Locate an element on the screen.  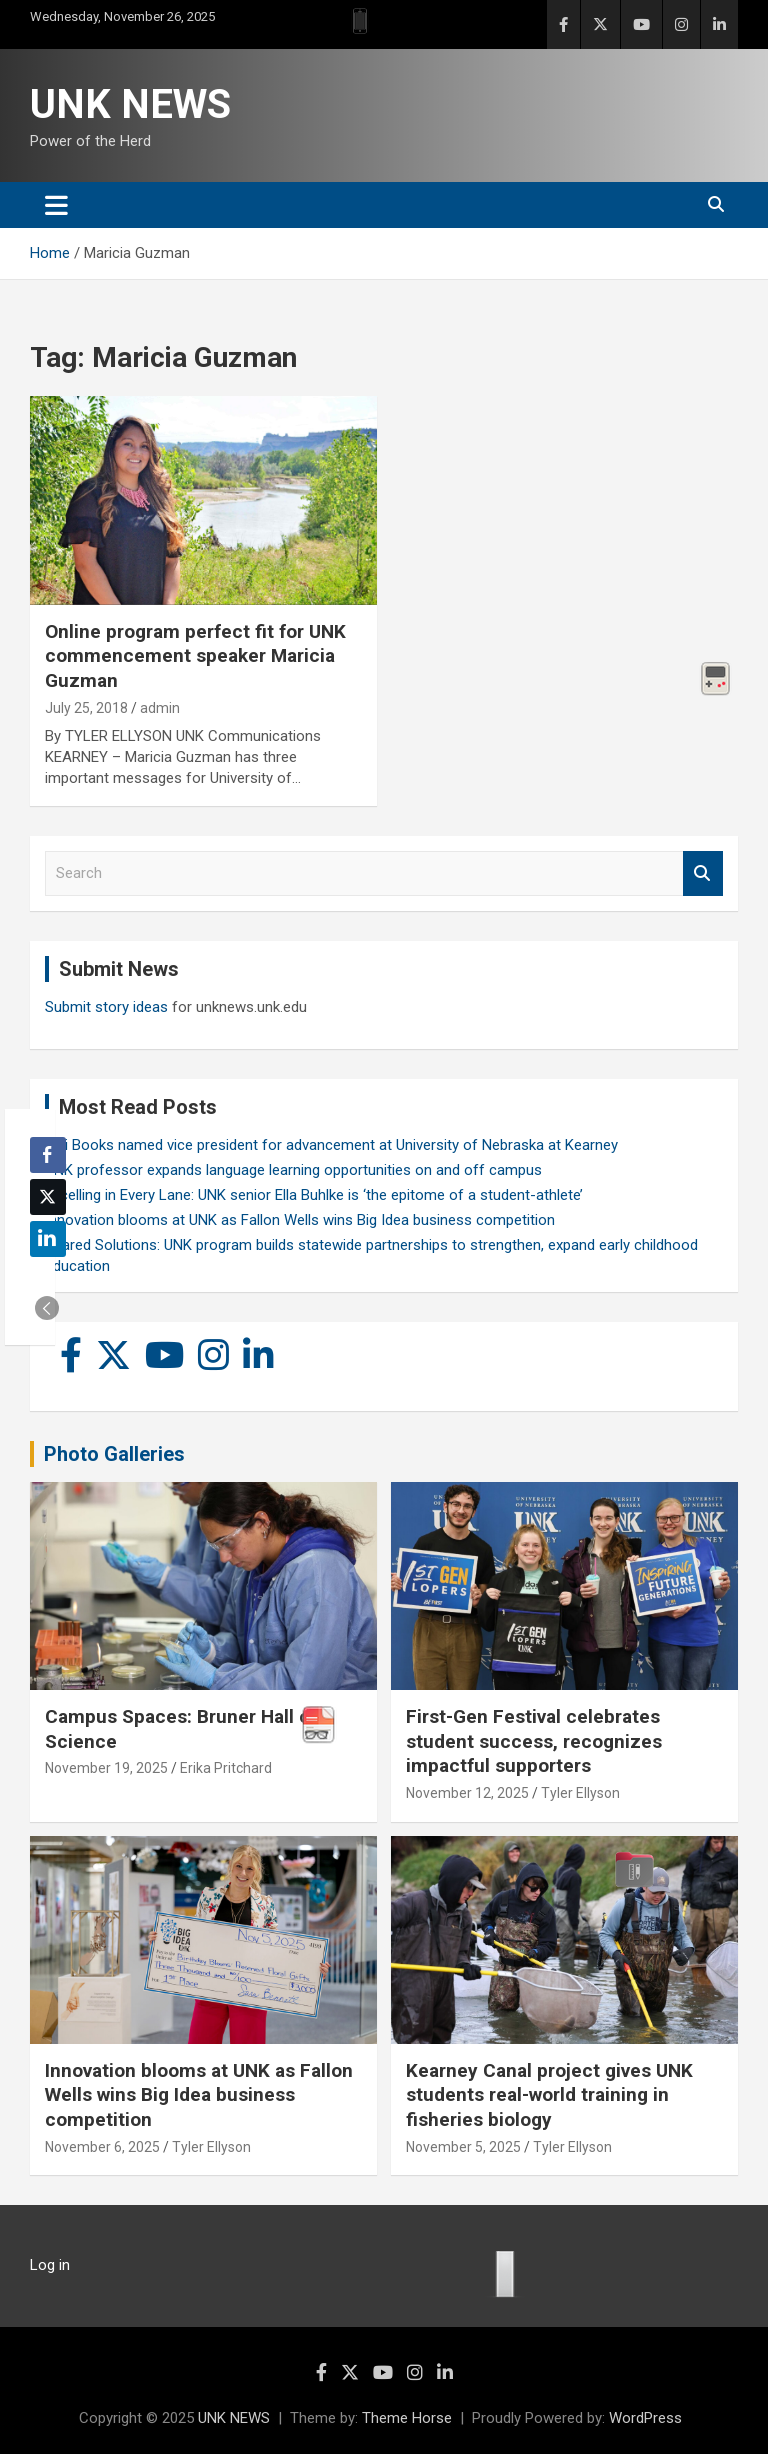
open templates folder is located at coordinates (634, 1869).